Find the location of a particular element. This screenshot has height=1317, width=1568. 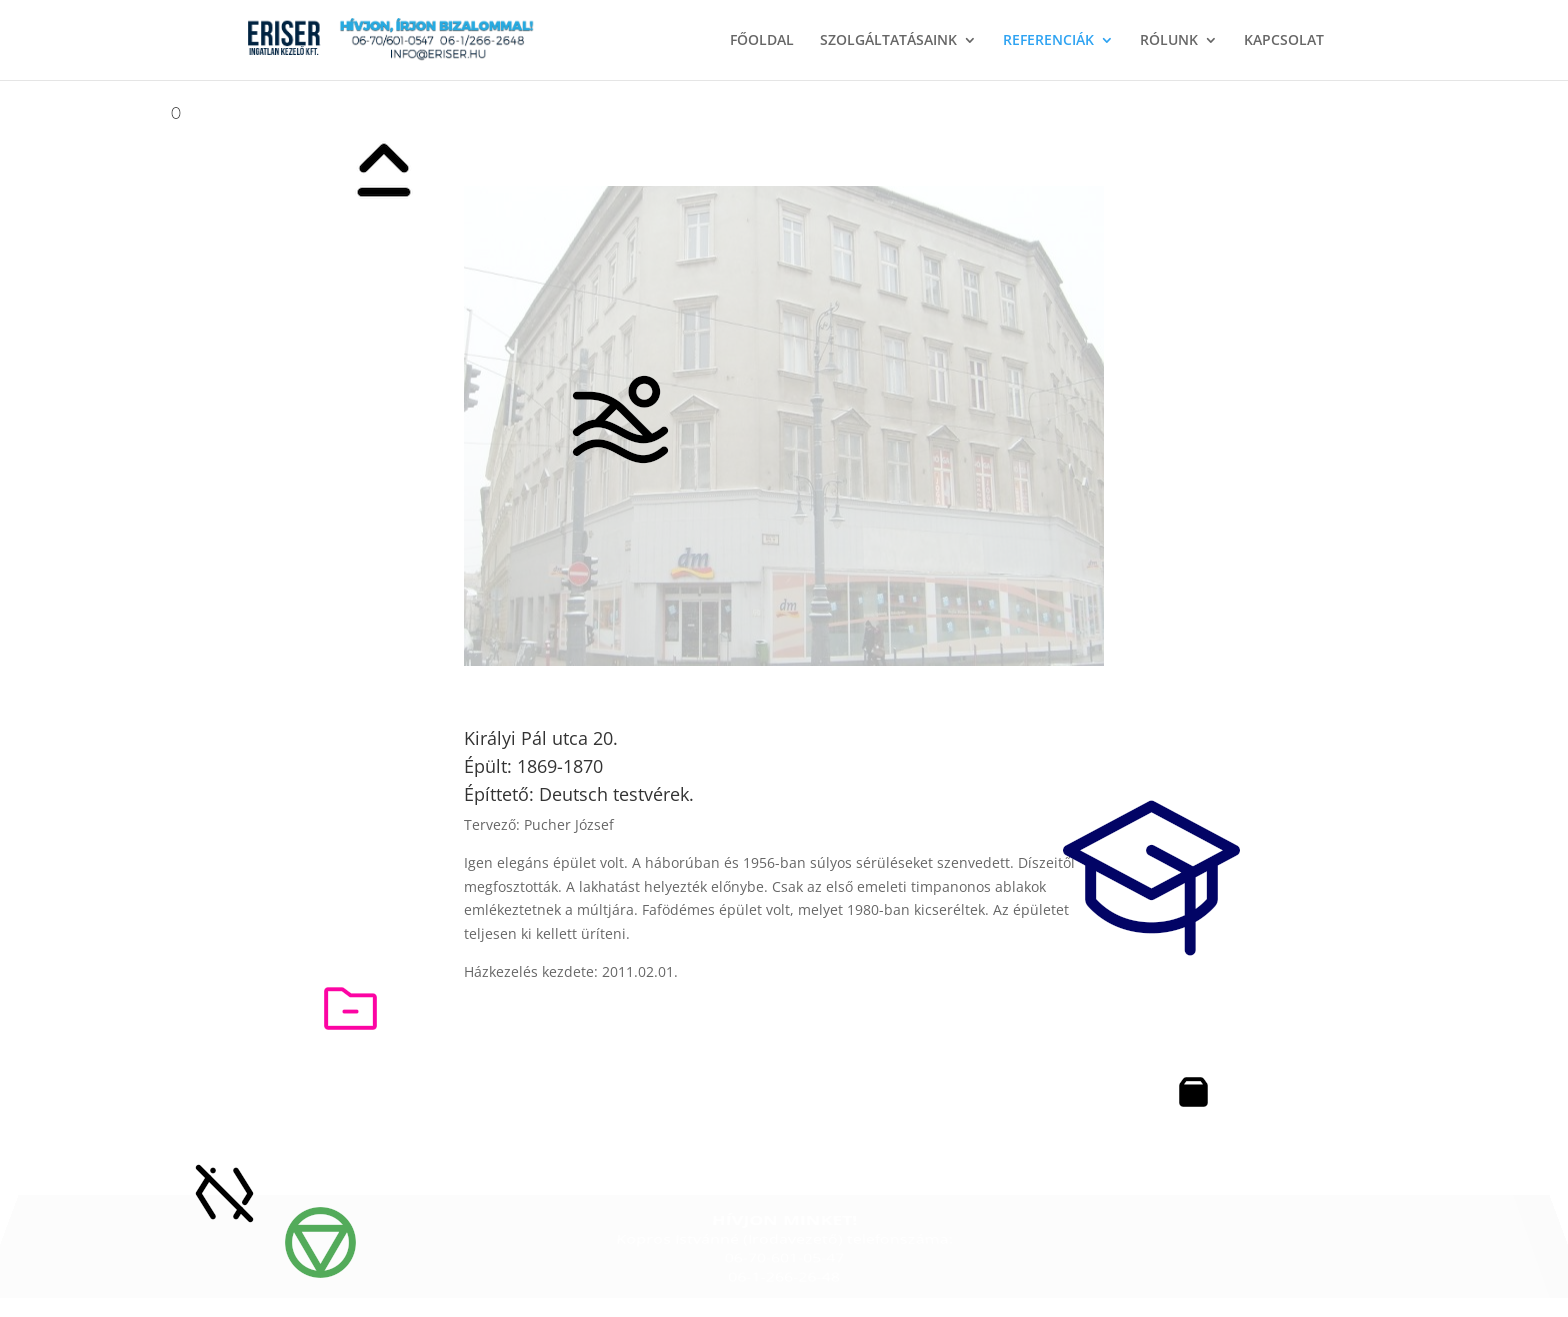

view package or shipment details is located at coordinates (1193, 1092).